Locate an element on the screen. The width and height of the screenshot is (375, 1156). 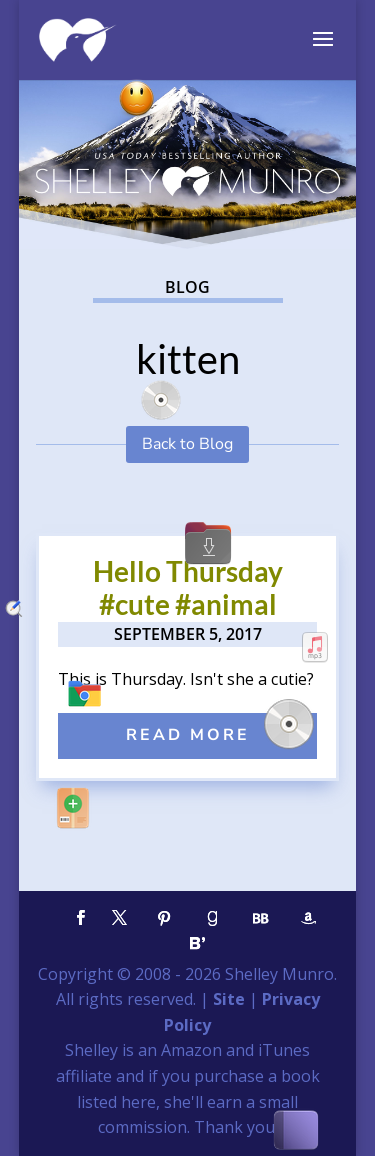
add a new package to install queue is located at coordinates (73, 808).